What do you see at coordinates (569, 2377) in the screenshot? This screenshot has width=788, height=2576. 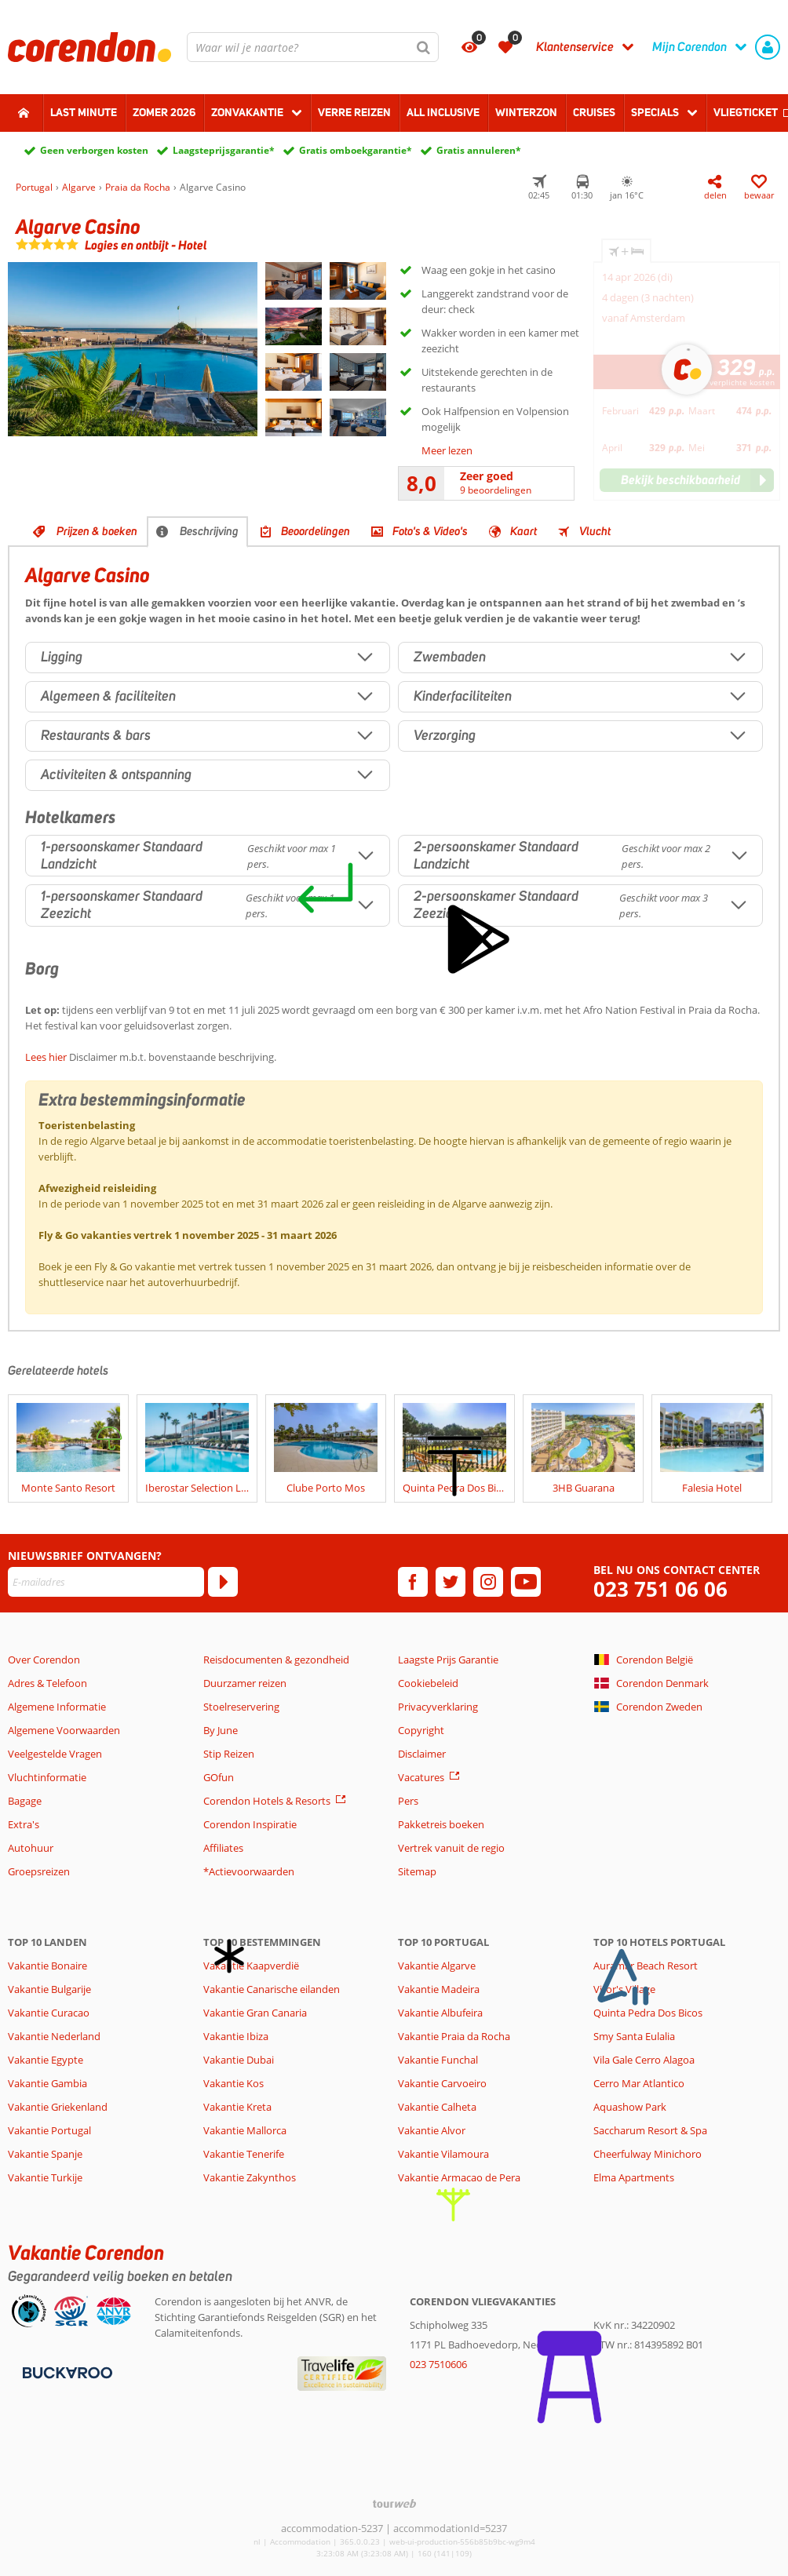 I see `furniture item in a home decor or interior design app` at bounding box center [569, 2377].